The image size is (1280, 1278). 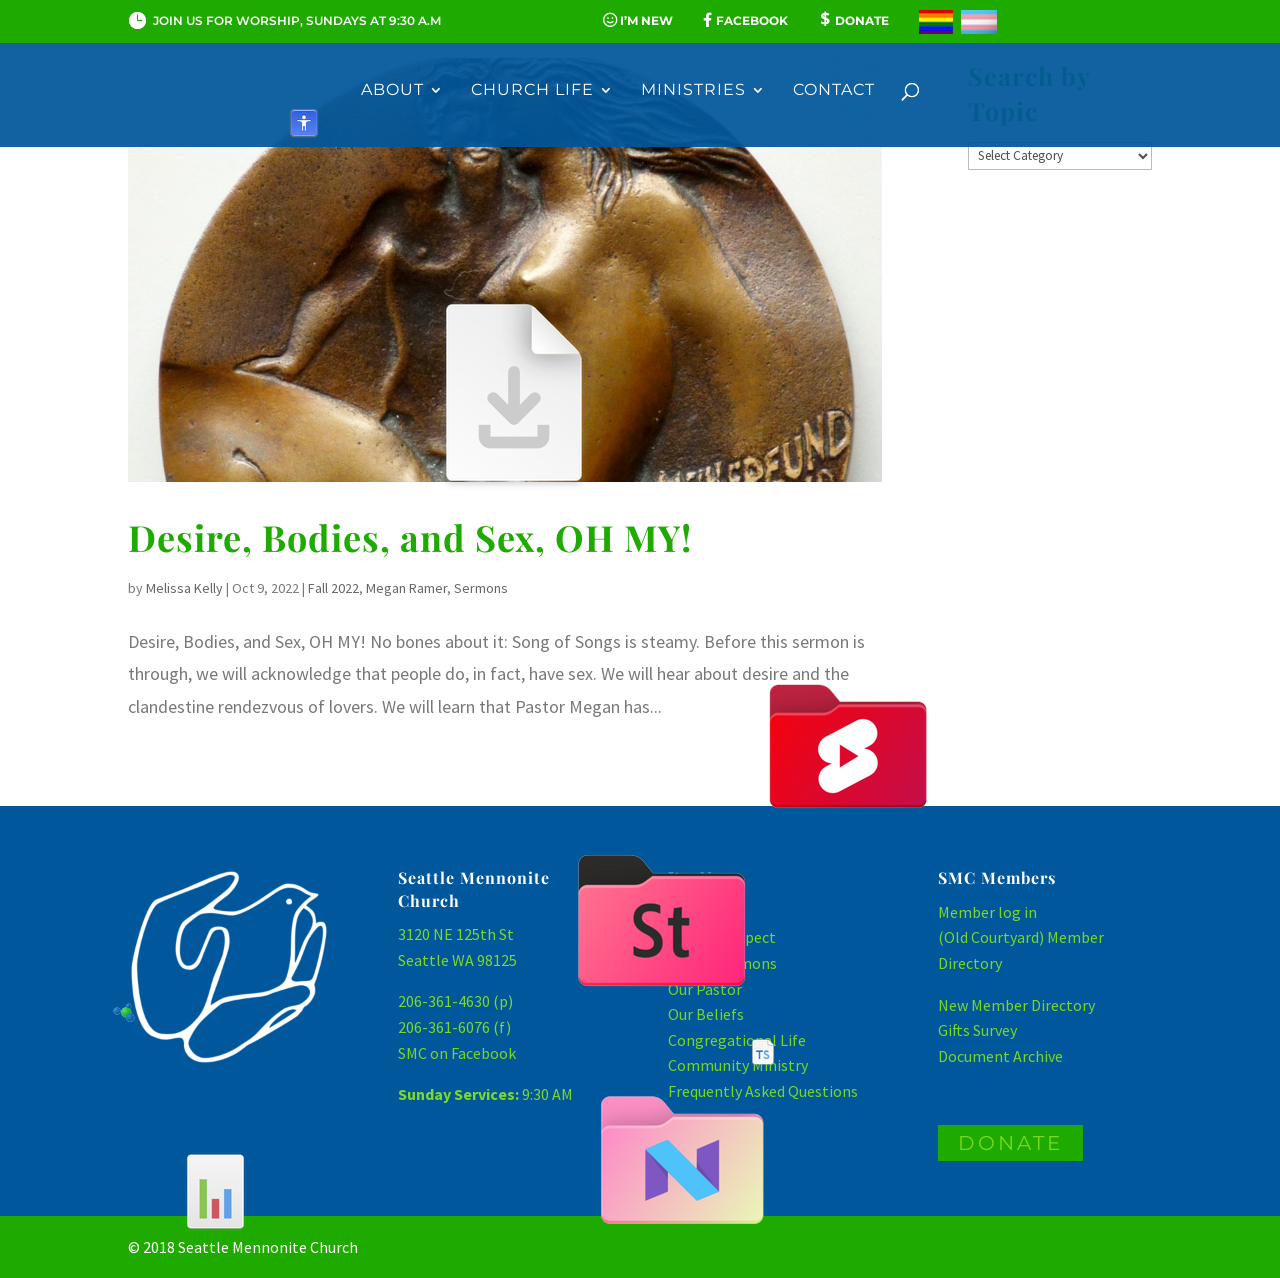 What do you see at coordinates (304, 123) in the screenshot?
I see `open accessibility settings` at bounding box center [304, 123].